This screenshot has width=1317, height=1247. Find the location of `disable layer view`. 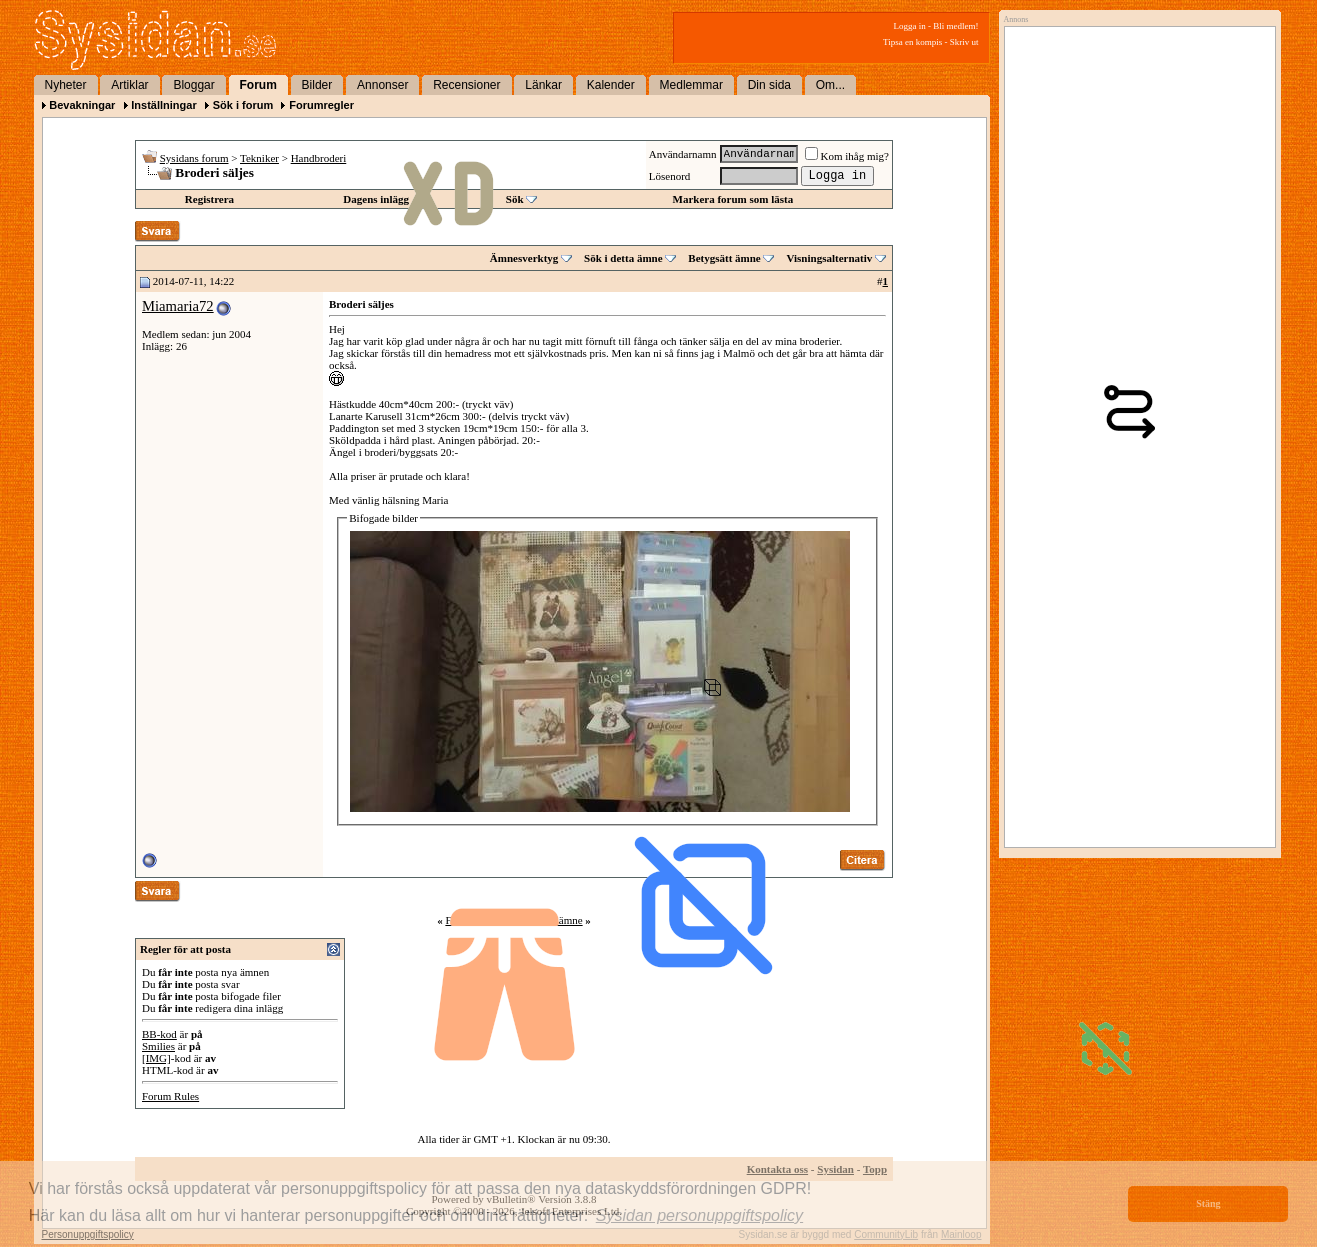

disable layer view is located at coordinates (703, 905).